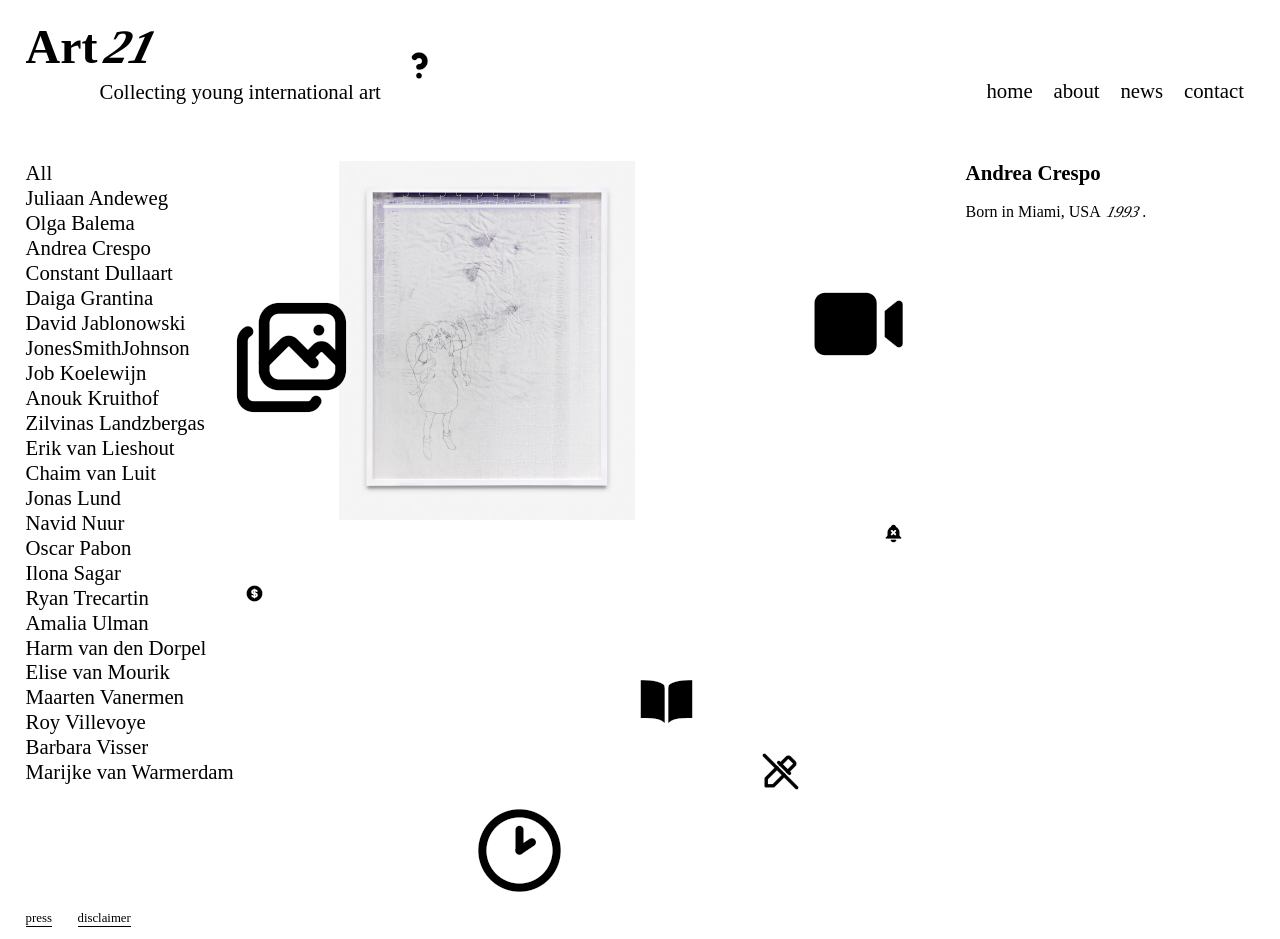 The width and height of the screenshot is (1280, 939). What do you see at coordinates (780, 771) in the screenshot?
I see `color picker tool disabled` at bounding box center [780, 771].